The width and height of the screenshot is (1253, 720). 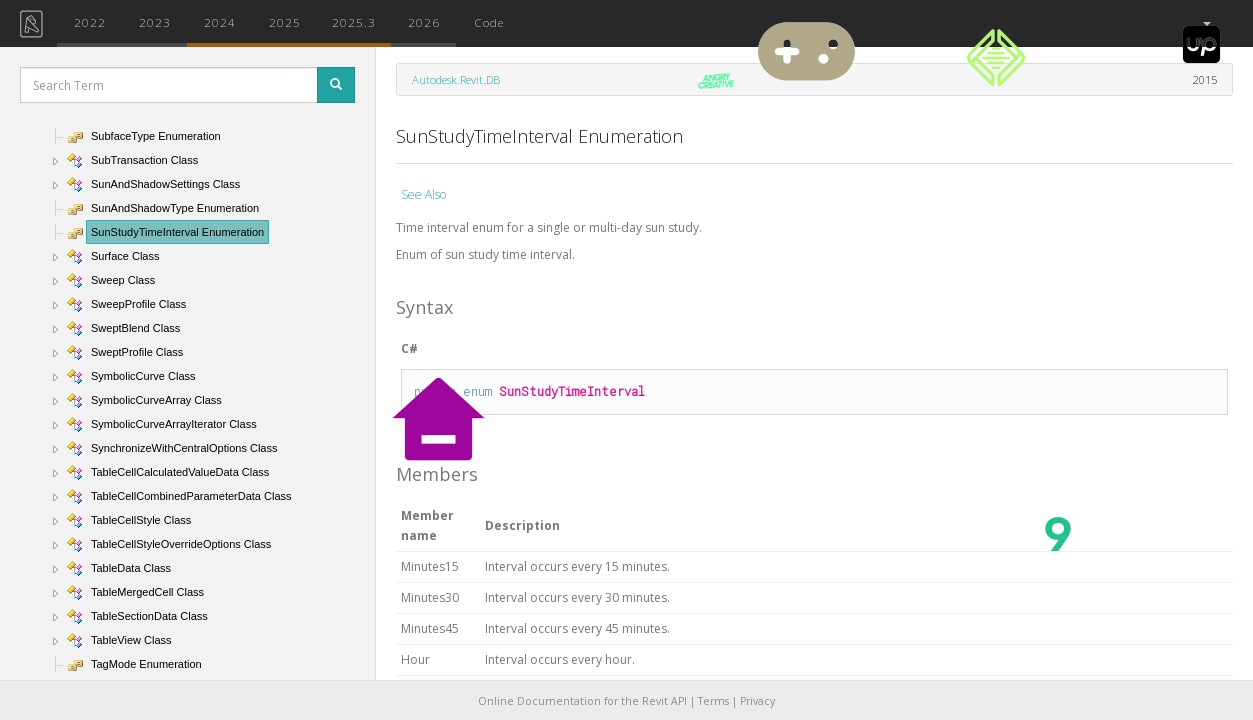 What do you see at coordinates (438, 422) in the screenshot?
I see `navigate to home screen` at bounding box center [438, 422].